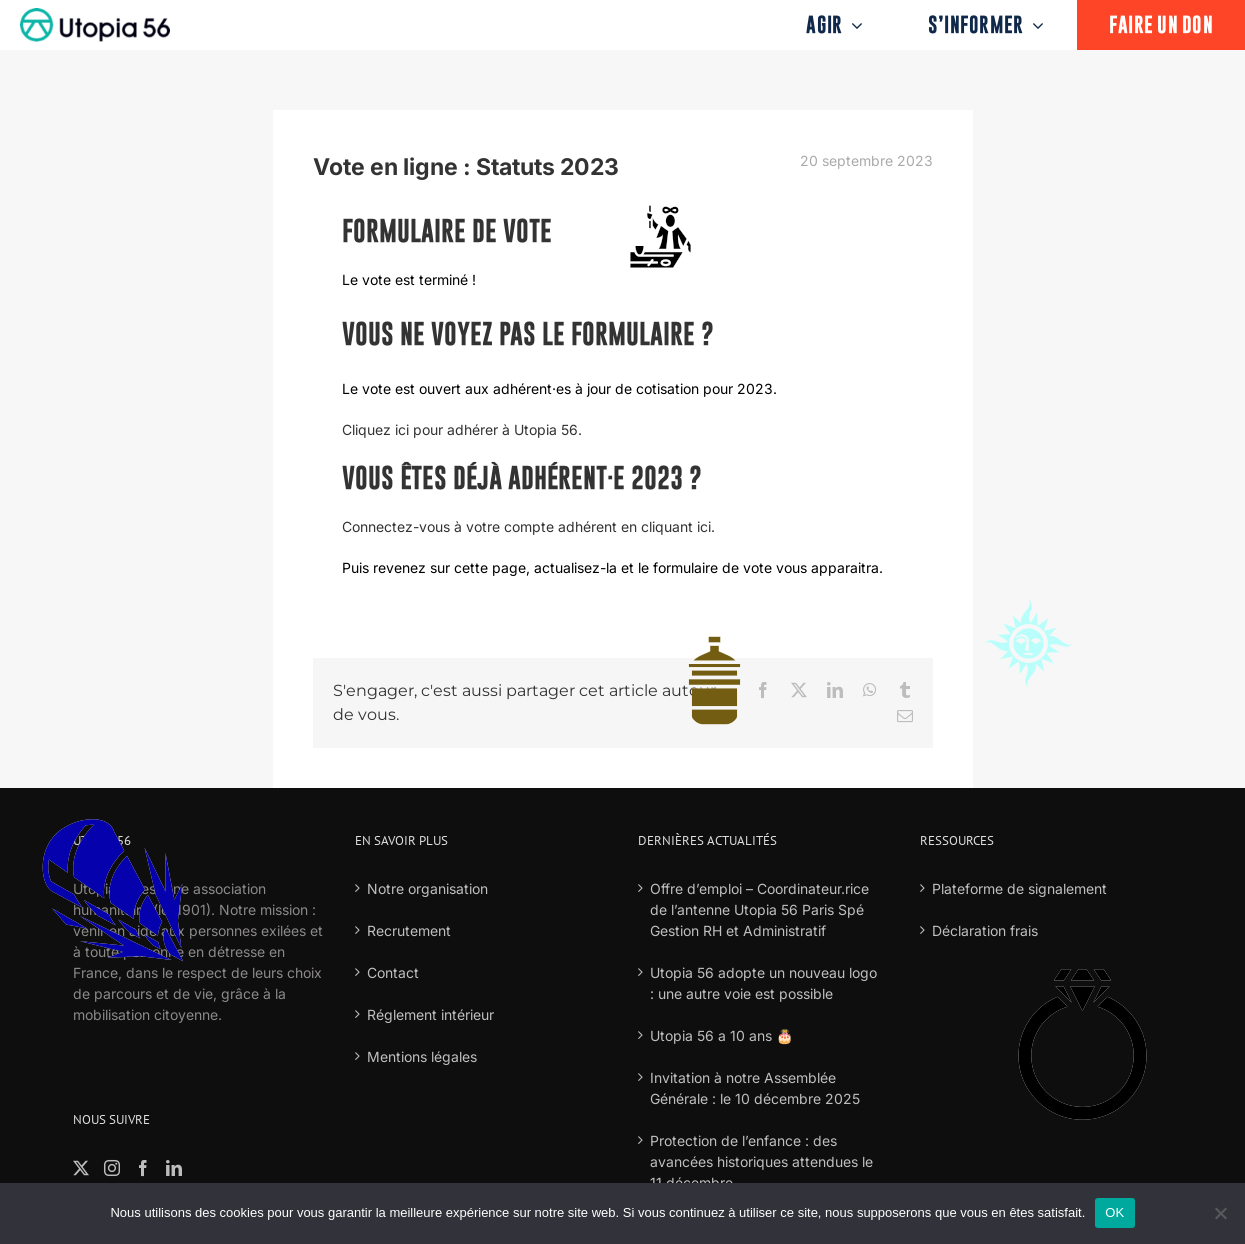 This screenshot has height=1244, width=1245. Describe the element at coordinates (714, 680) in the screenshot. I see `track water intake or hydration` at that location.